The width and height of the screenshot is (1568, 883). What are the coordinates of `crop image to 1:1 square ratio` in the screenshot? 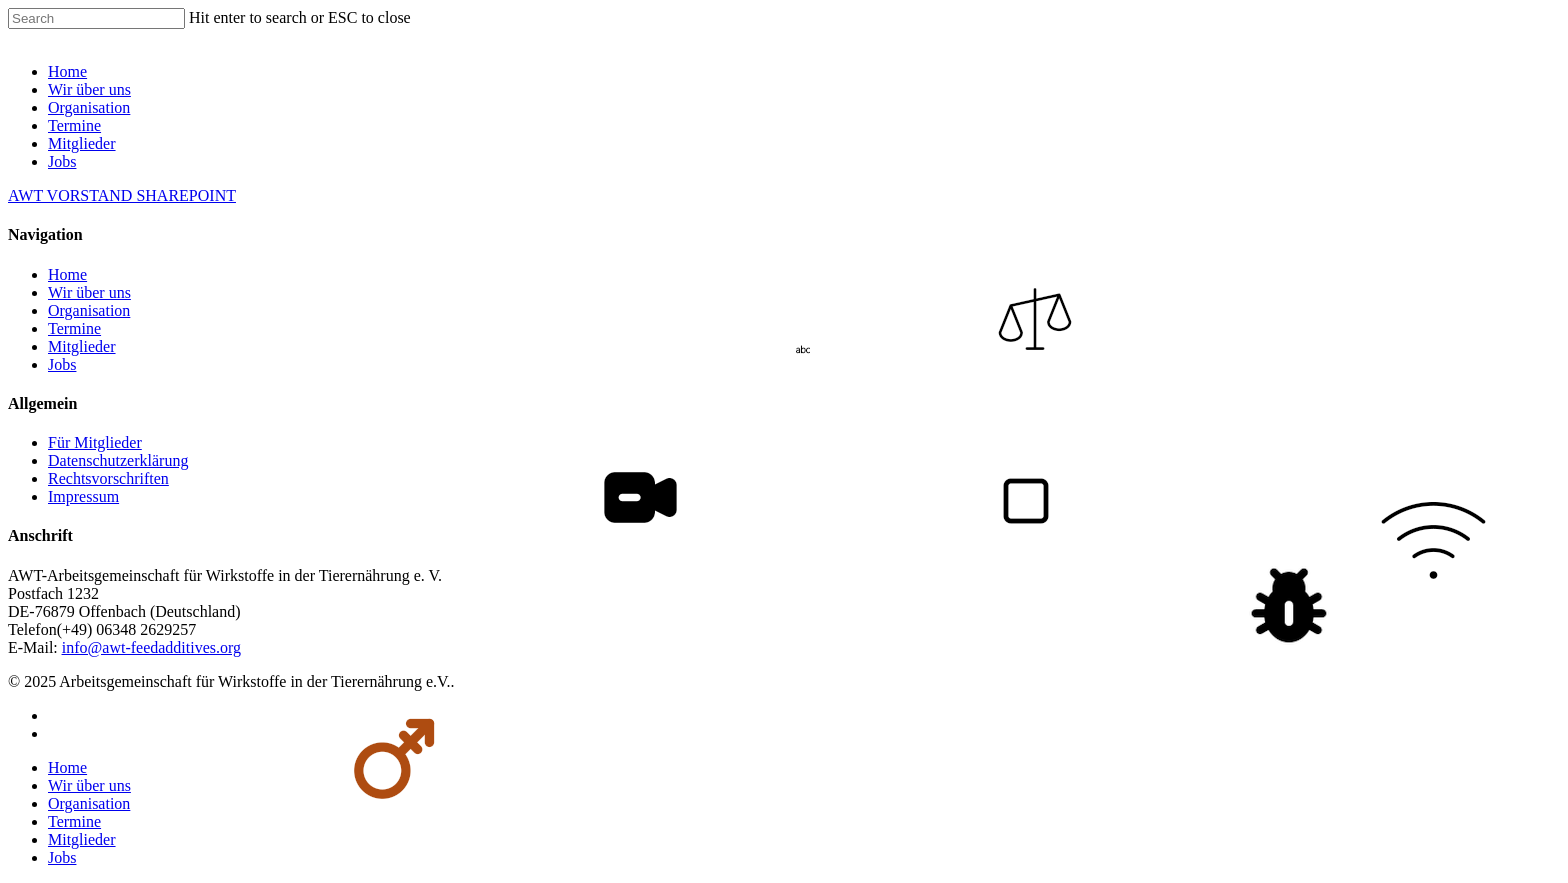 It's located at (1026, 501).